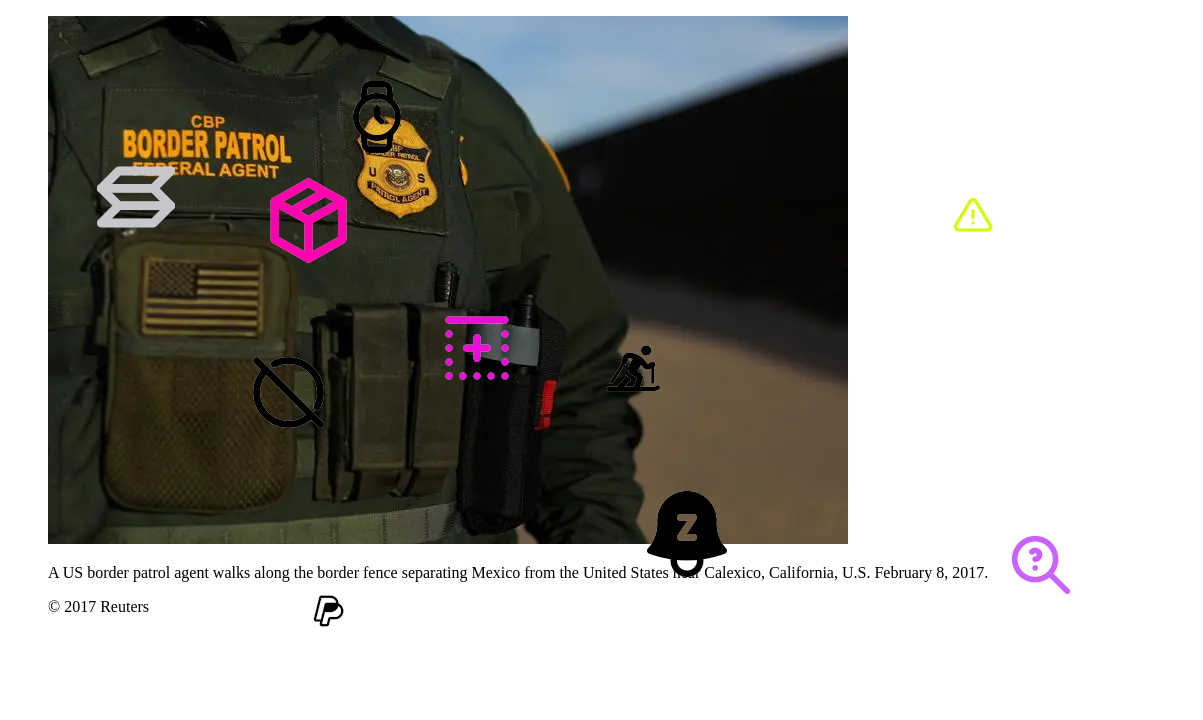 This screenshot has width=1203, height=720. What do you see at coordinates (308, 220) in the screenshot?
I see `view package or shipment details` at bounding box center [308, 220].